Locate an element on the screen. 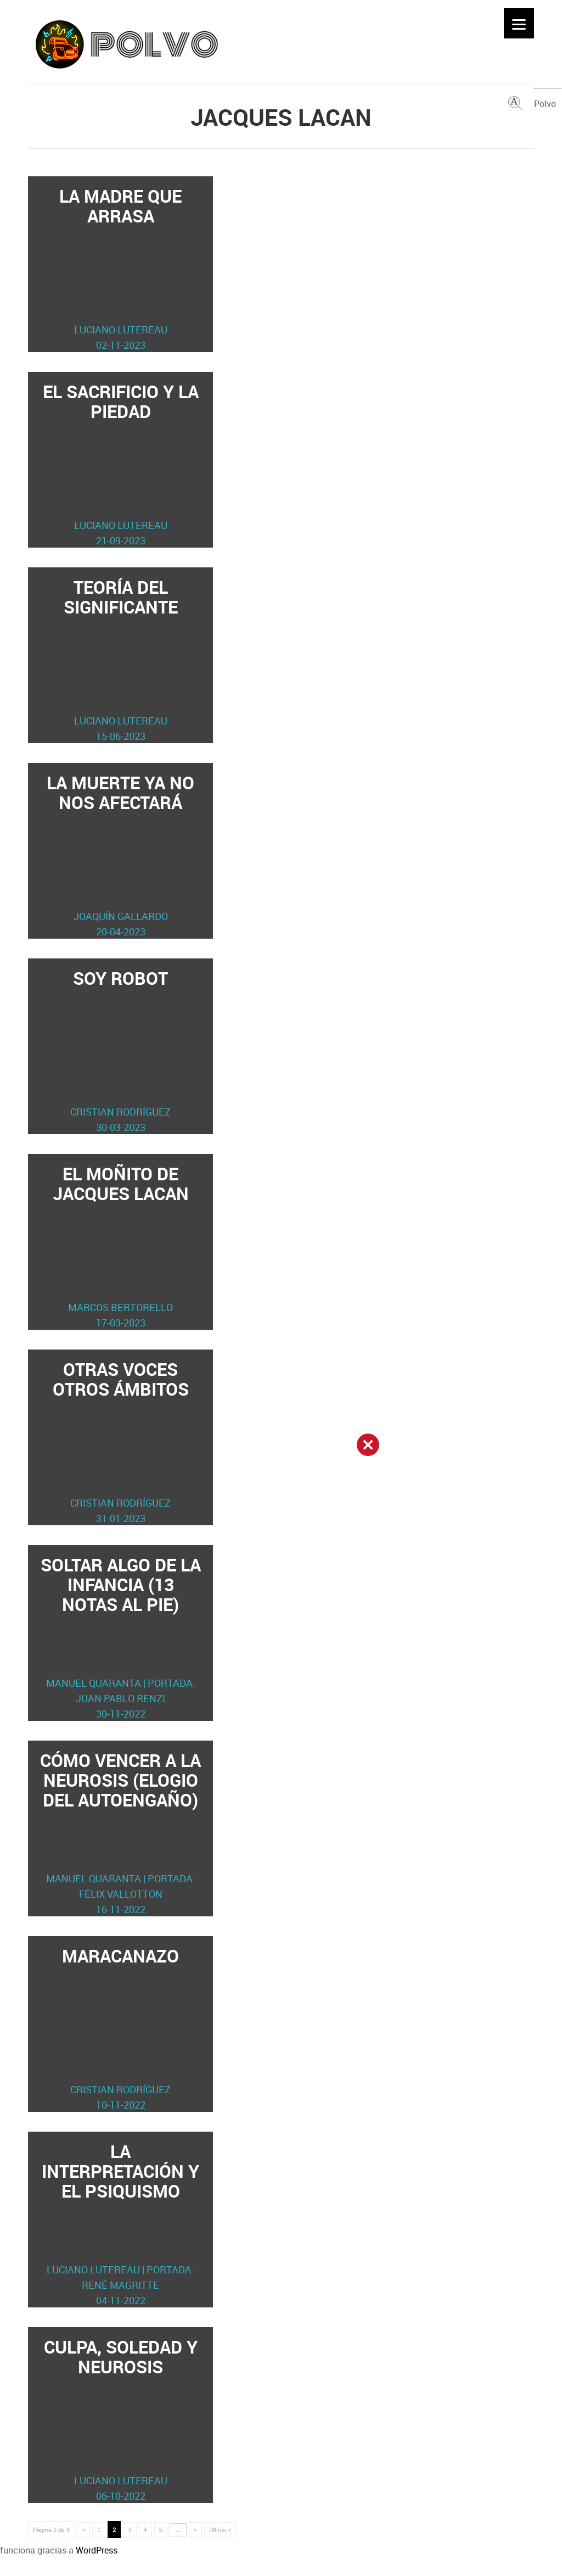  search within emails or messages is located at coordinates (515, 103).